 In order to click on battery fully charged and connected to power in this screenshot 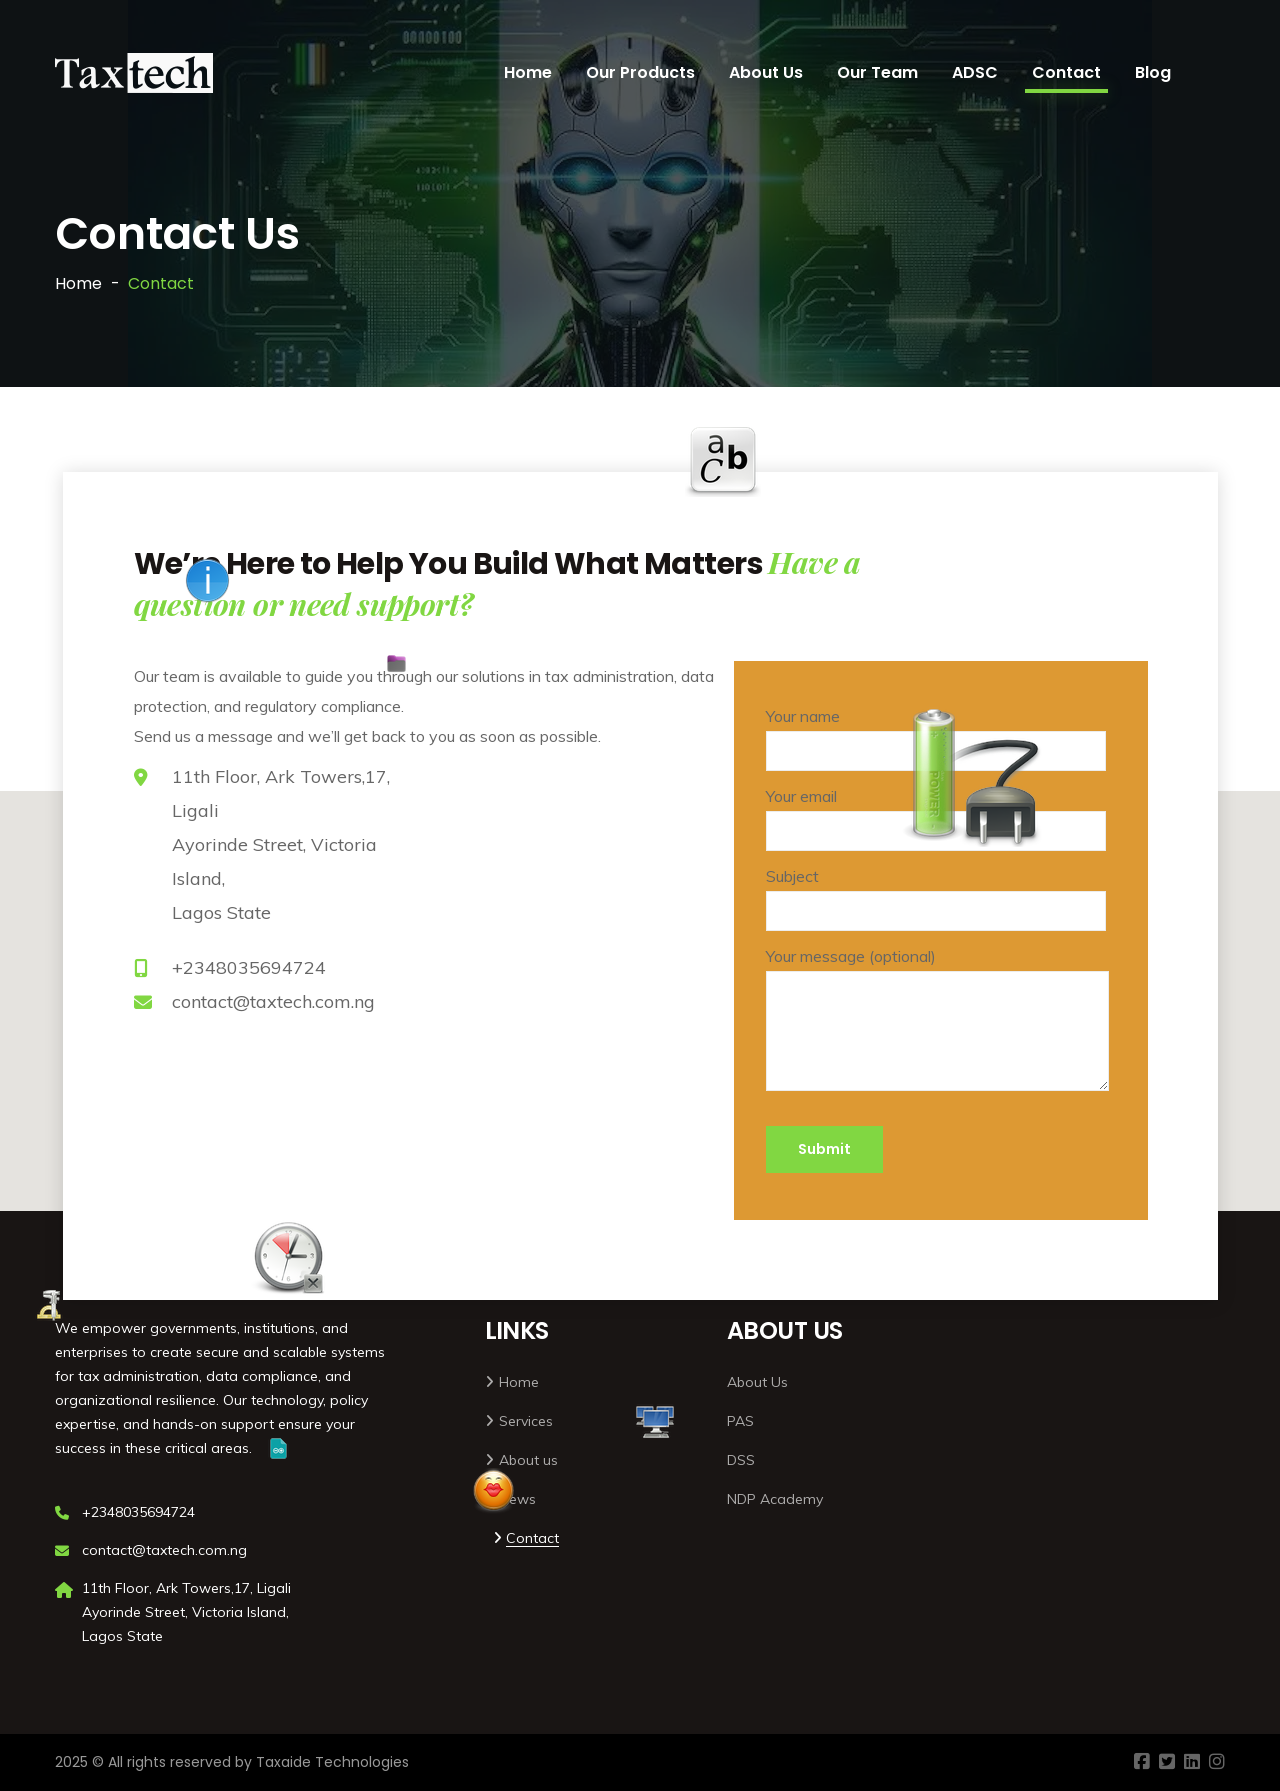, I will do `click(968, 773)`.